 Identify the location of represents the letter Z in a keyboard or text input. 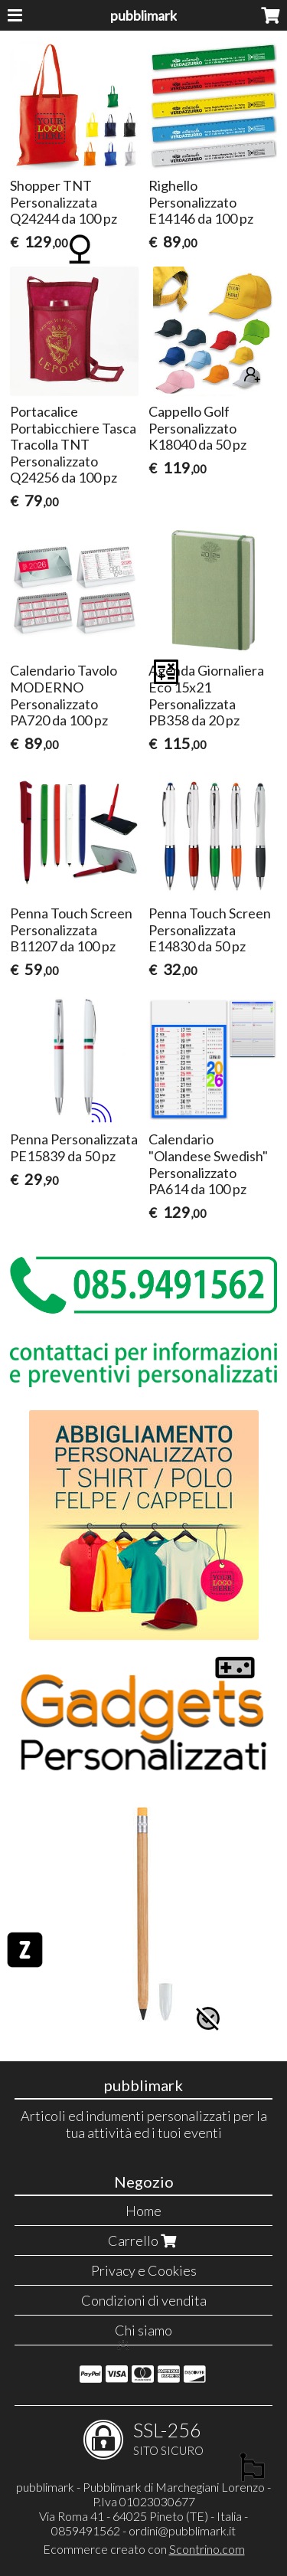
(24, 1949).